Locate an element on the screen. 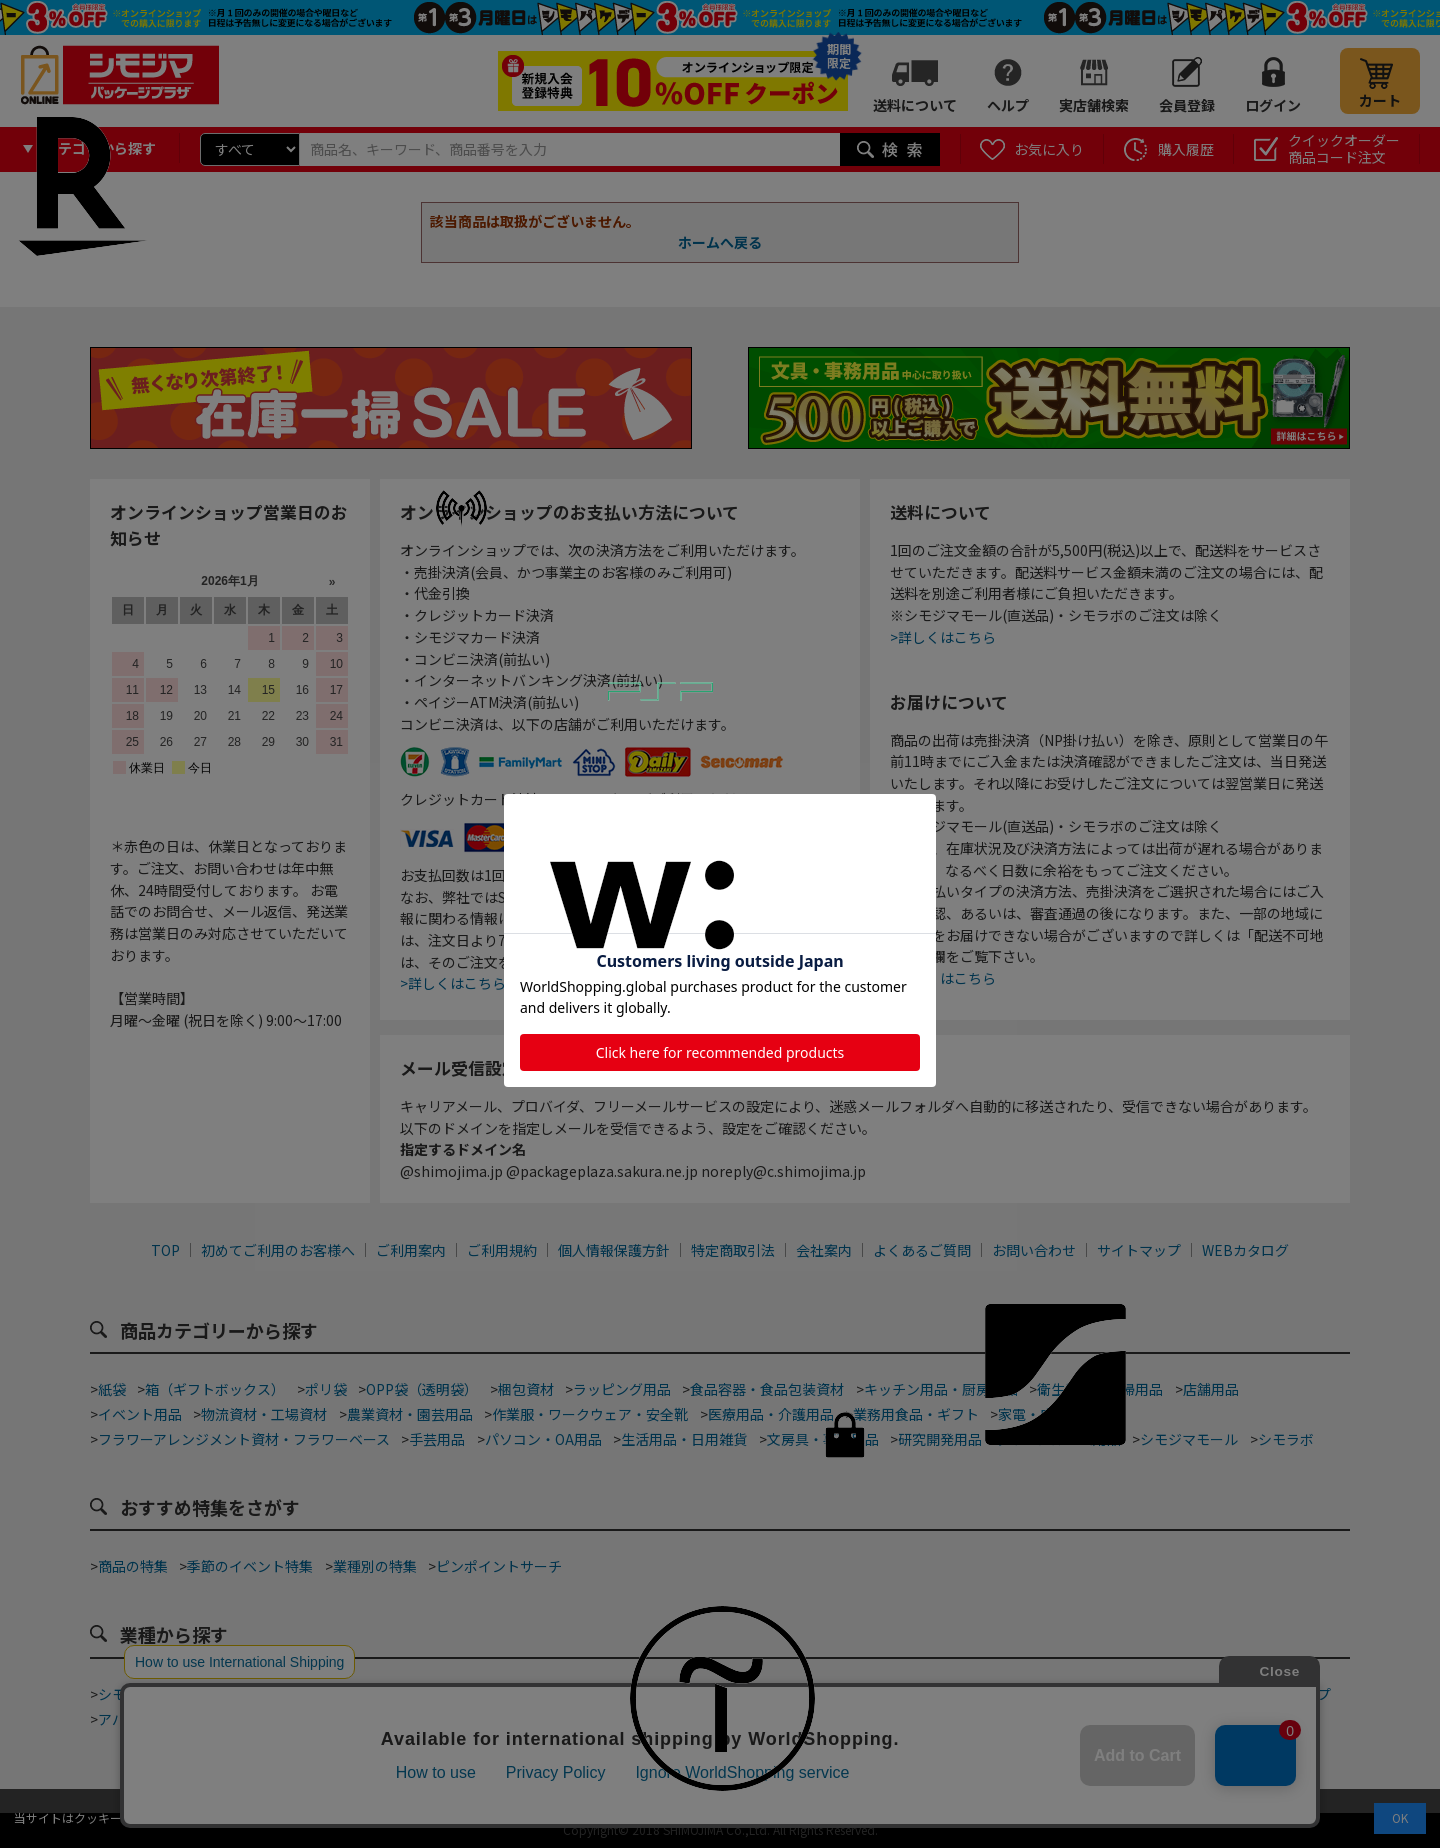 This screenshot has width=1440, height=1848. tilda publishing logo is located at coordinates (722, 1698).